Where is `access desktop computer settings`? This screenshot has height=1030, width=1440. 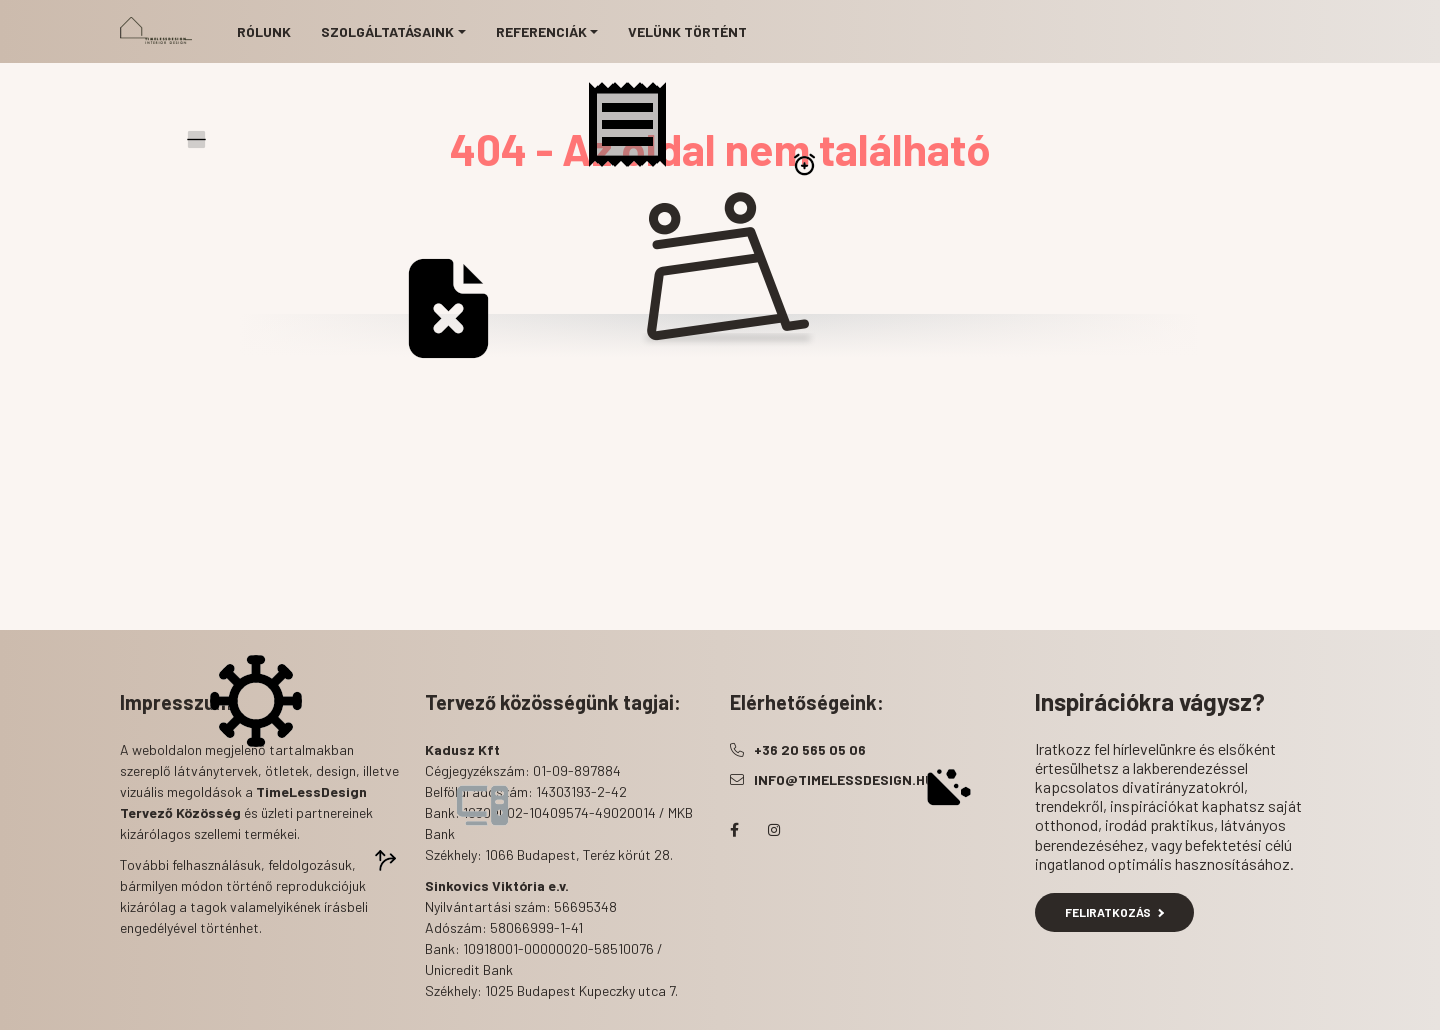
access desktop computer settings is located at coordinates (482, 805).